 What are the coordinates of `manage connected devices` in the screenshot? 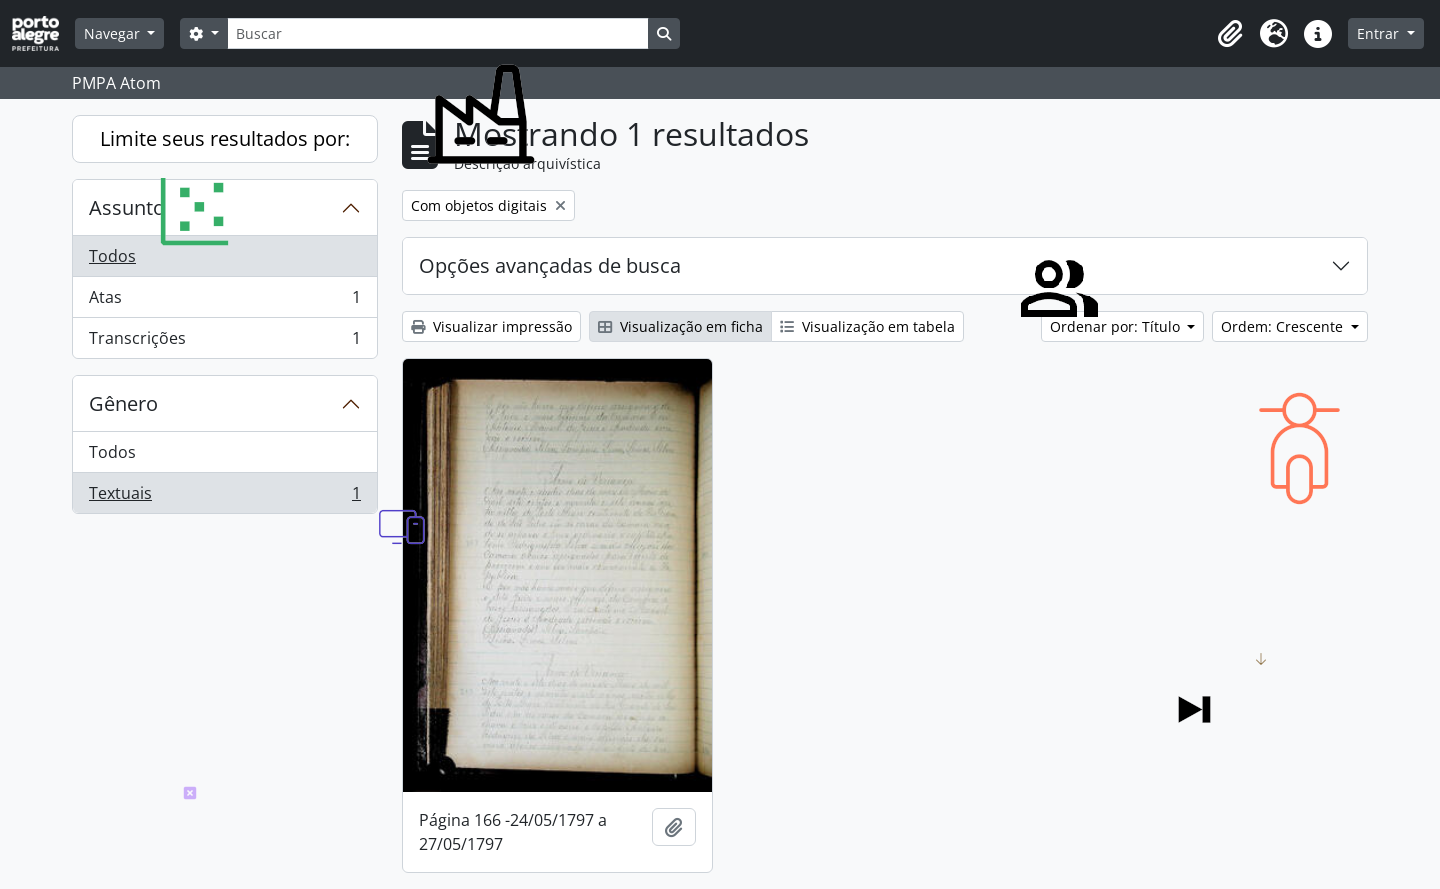 It's located at (401, 527).